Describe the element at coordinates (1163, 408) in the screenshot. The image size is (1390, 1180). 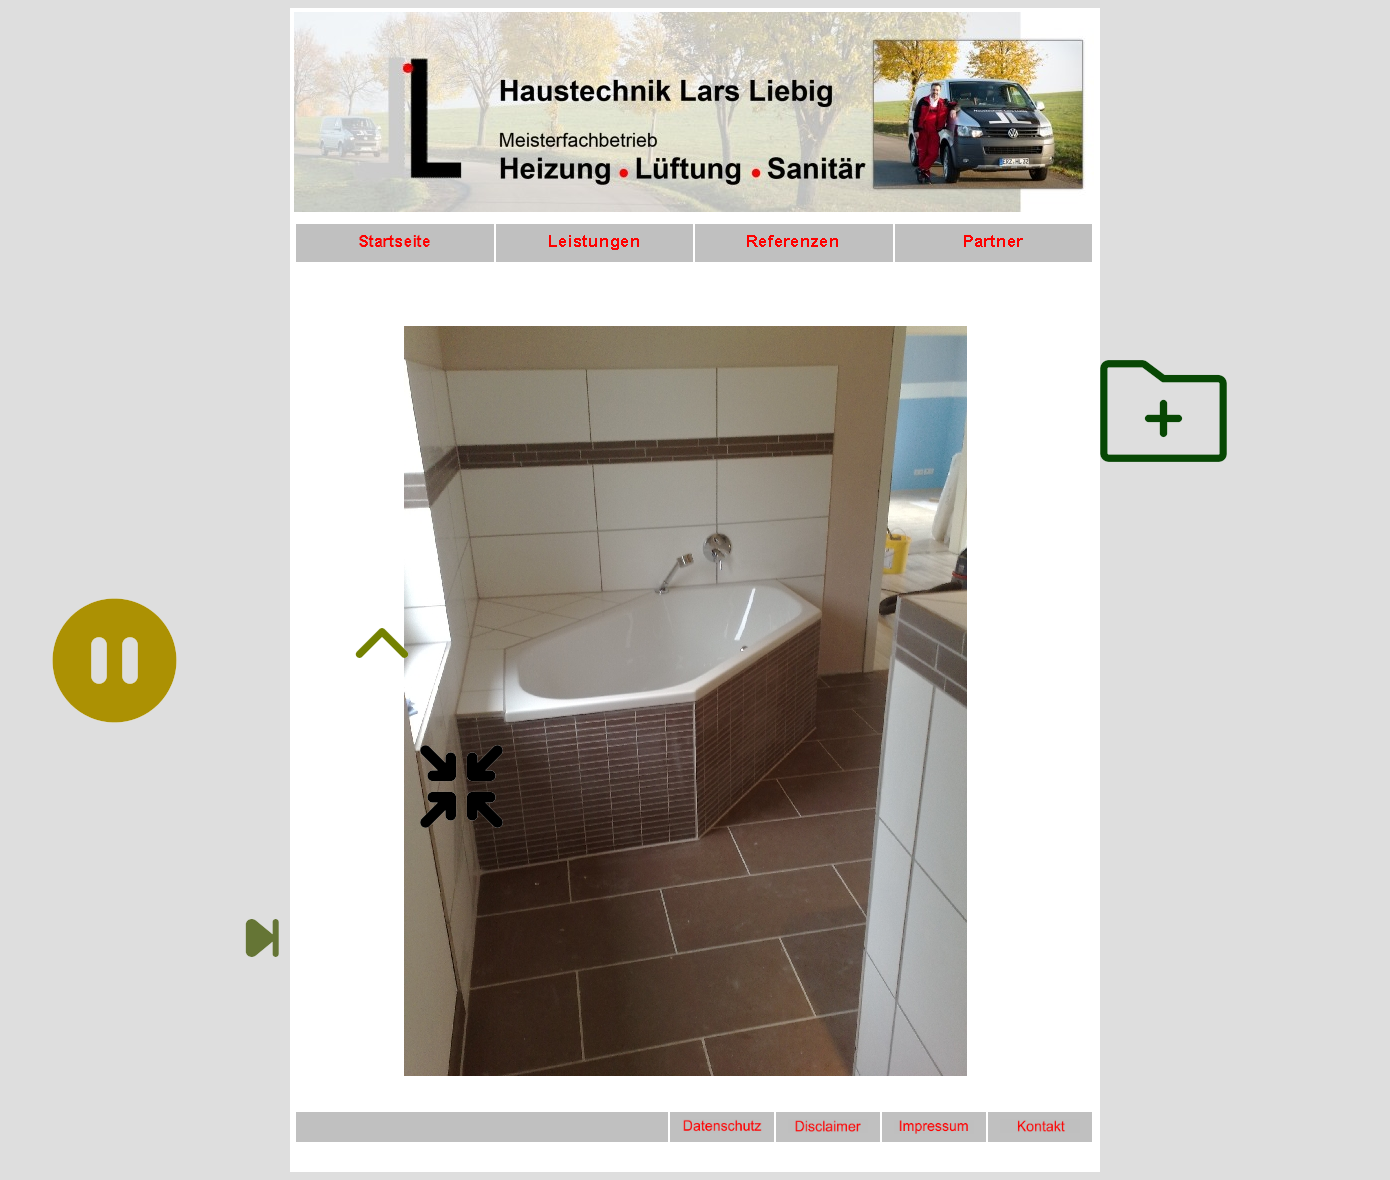
I see `create a new folder` at that location.